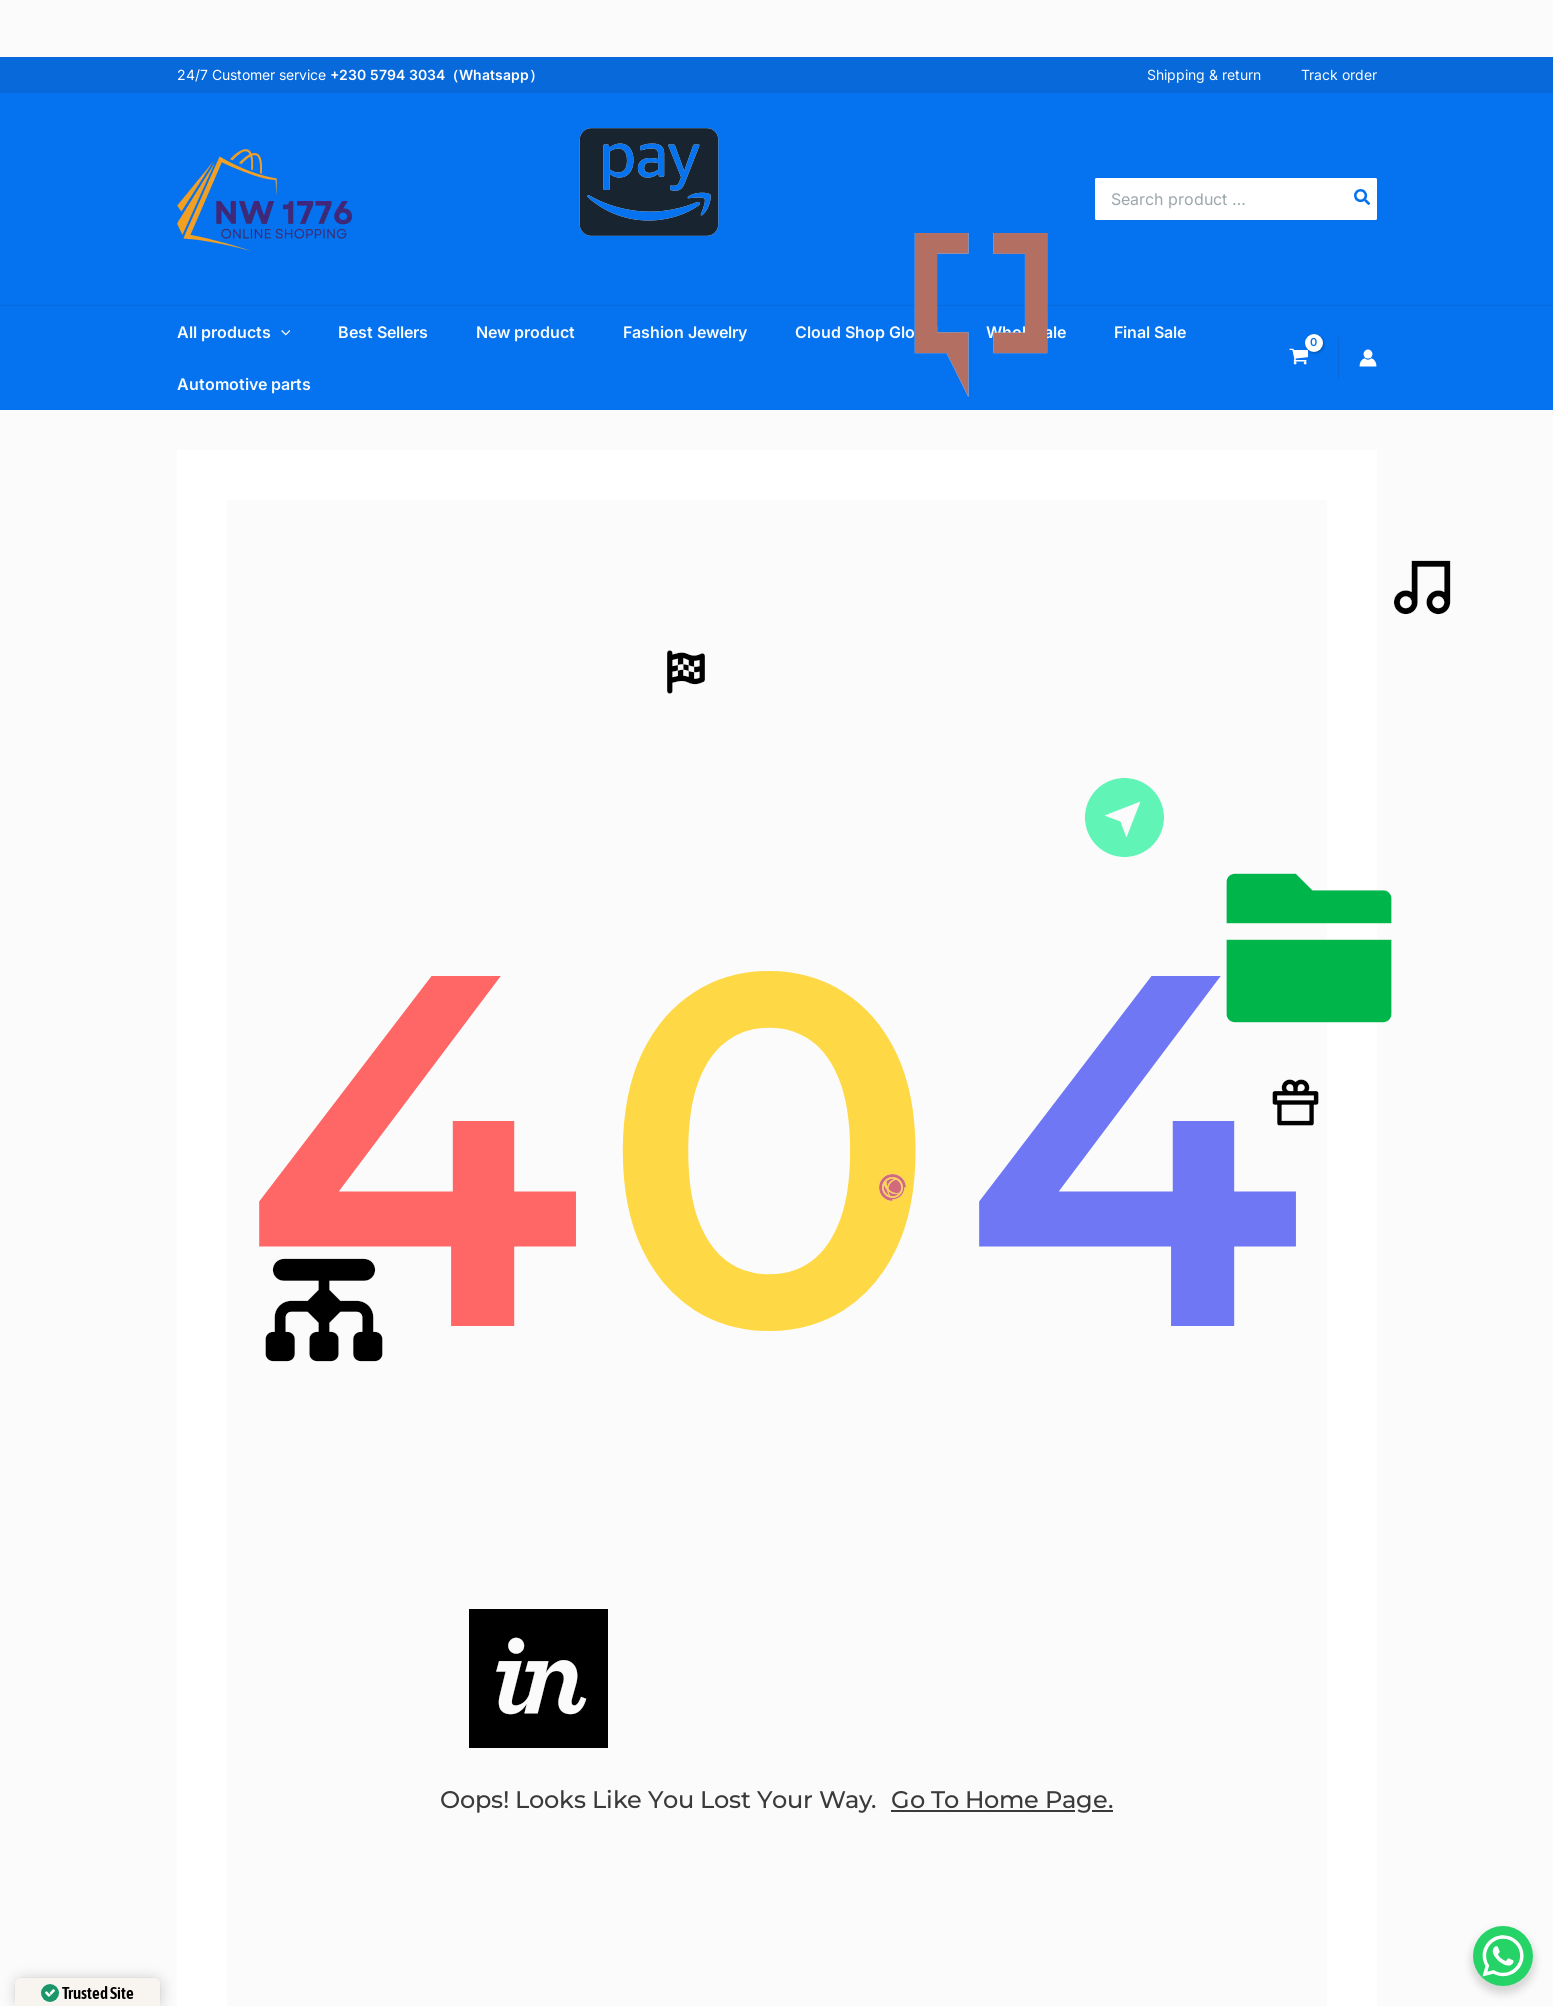  Describe the element at coordinates (981, 315) in the screenshot. I see `visit the xda developers website` at that location.